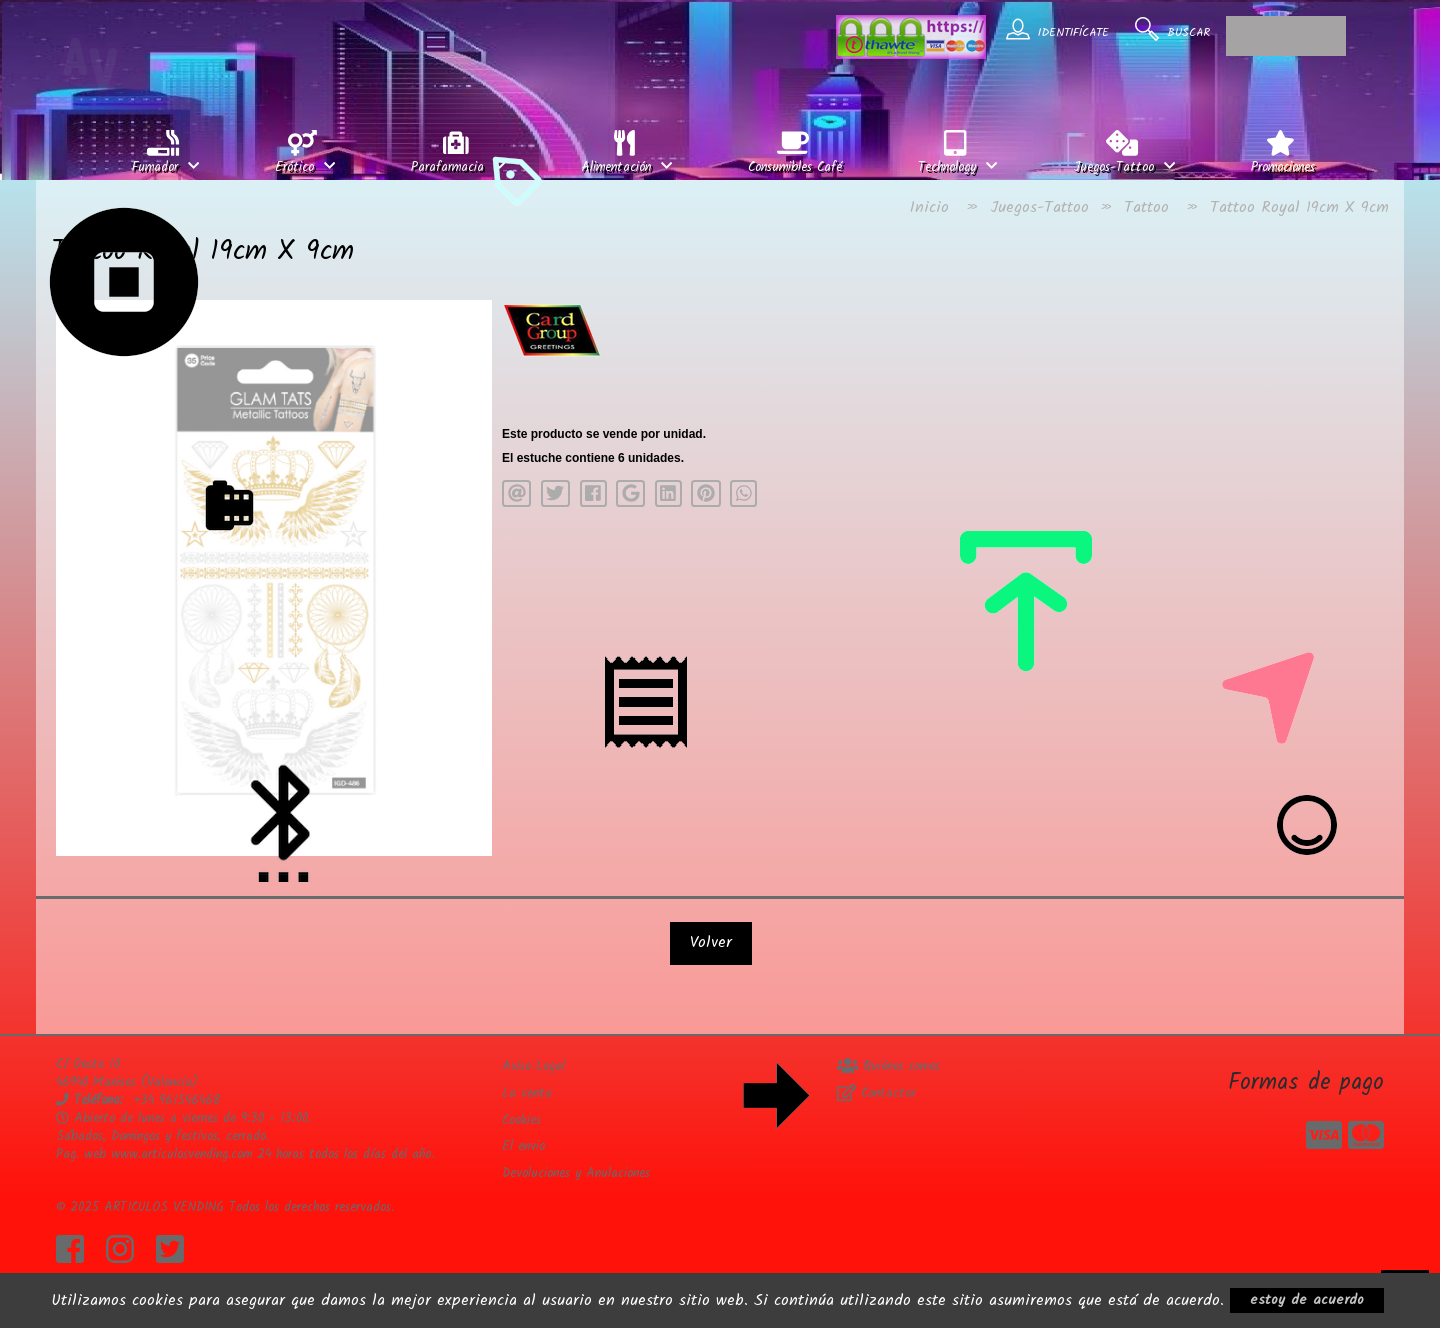 The height and width of the screenshot is (1328, 1440). What do you see at coordinates (283, 822) in the screenshot?
I see `access bluetooth settings` at bounding box center [283, 822].